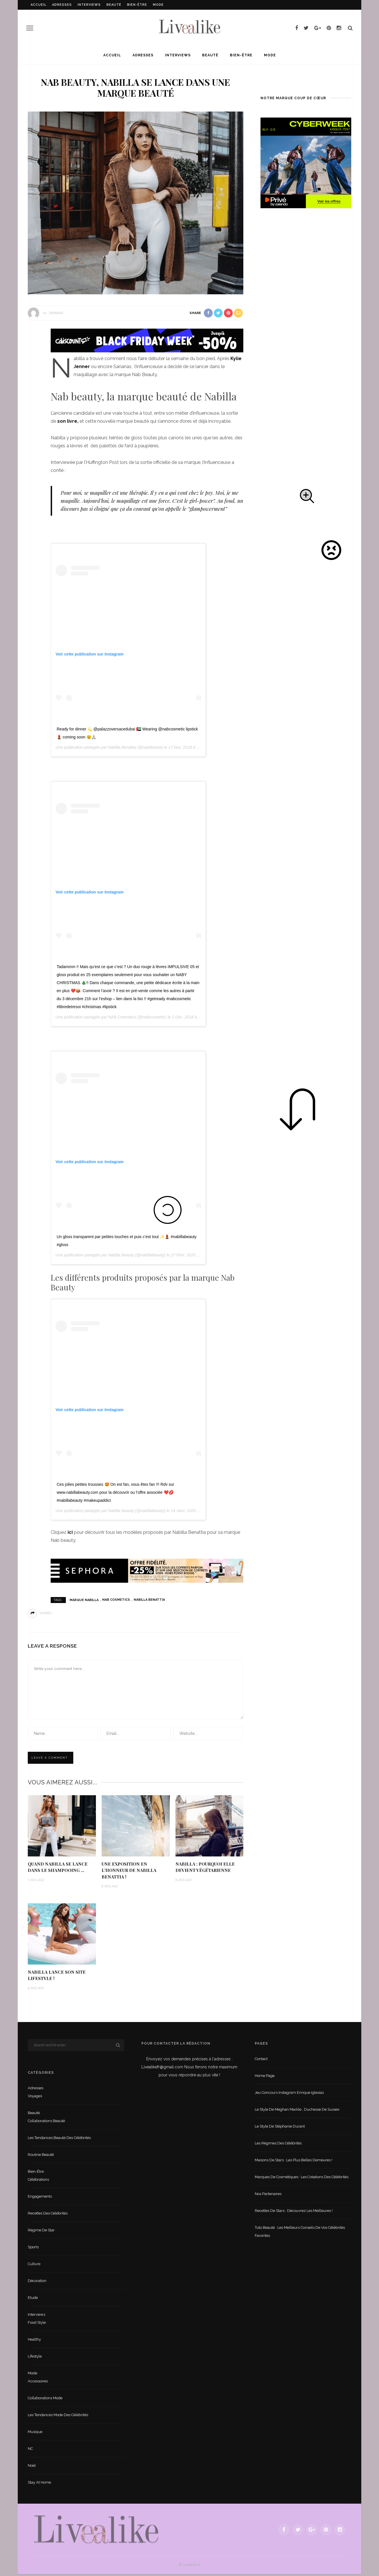 The image size is (379, 2576). Describe the element at coordinates (331, 550) in the screenshot. I see `express dissatisfaction or negative feedback` at that location.